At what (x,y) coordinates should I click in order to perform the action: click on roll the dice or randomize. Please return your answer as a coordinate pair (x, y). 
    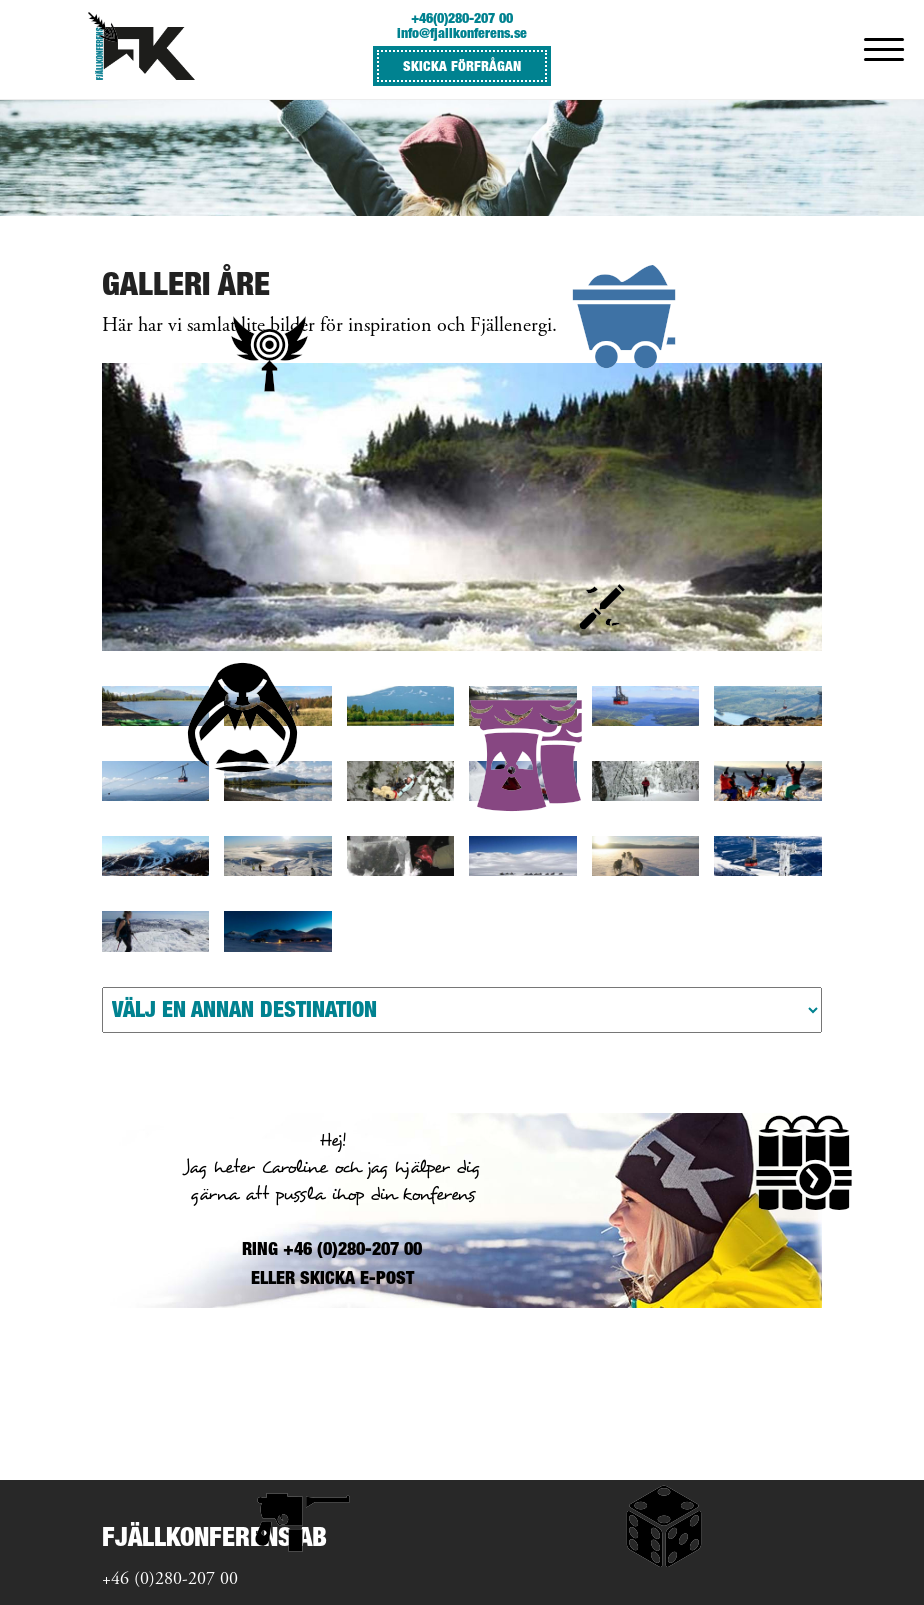
    Looking at the image, I should click on (664, 1527).